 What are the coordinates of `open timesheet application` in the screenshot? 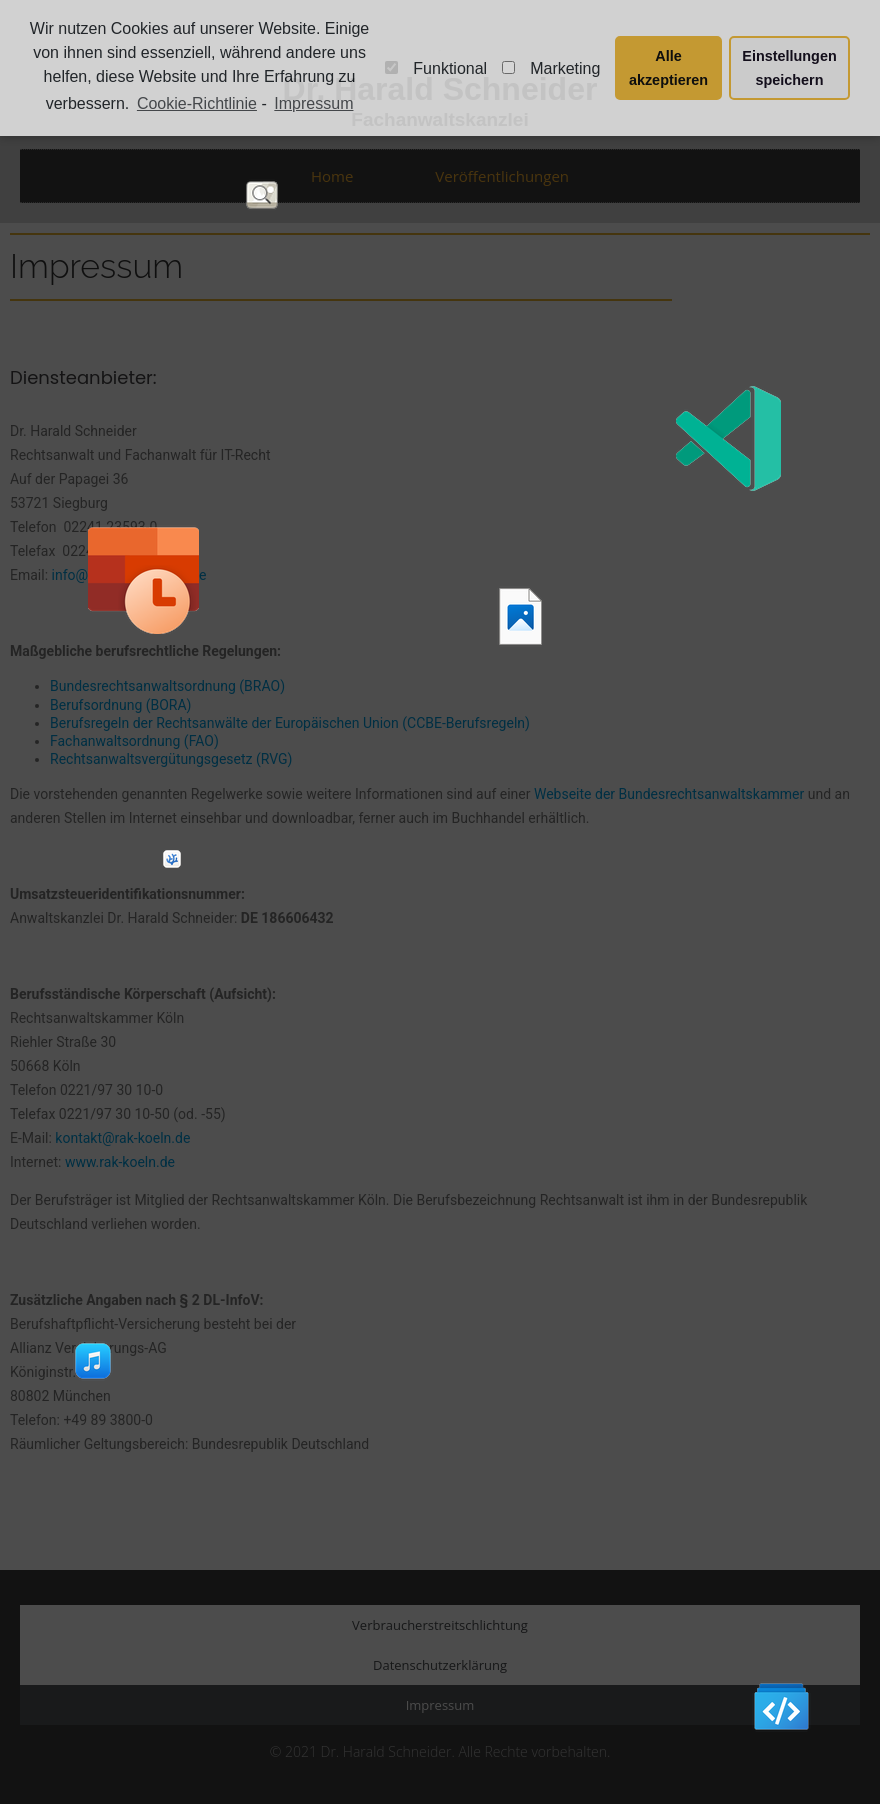 It's located at (143, 578).